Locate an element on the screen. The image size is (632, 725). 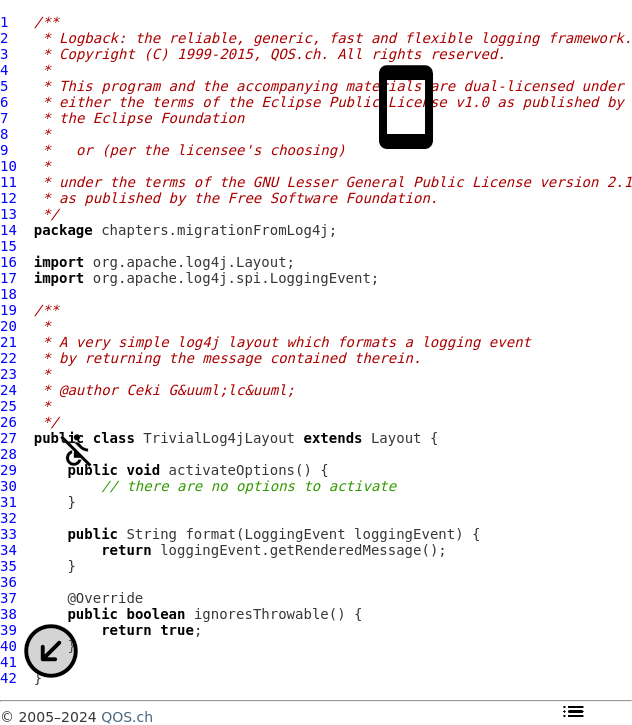
view on mobile device is located at coordinates (406, 107).